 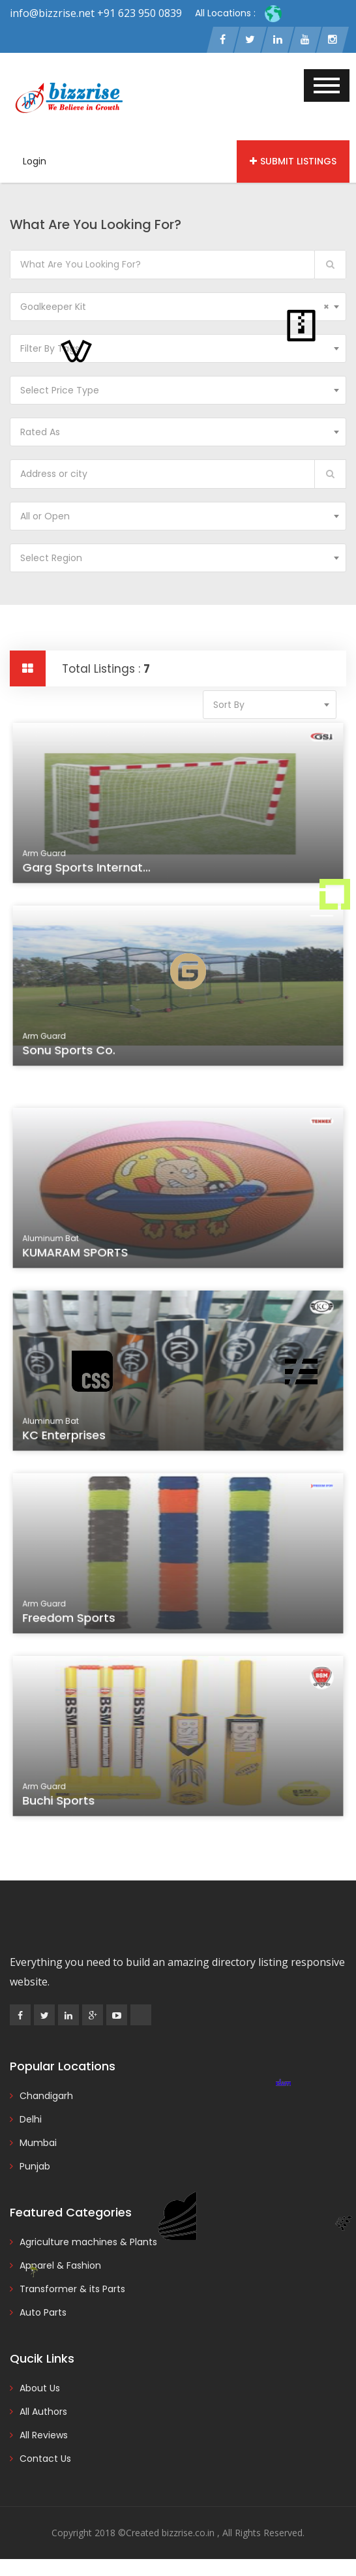 What do you see at coordinates (177, 2216) in the screenshot?
I see `opennebula cloud management platform logo` at bounding box center [177, 2216].